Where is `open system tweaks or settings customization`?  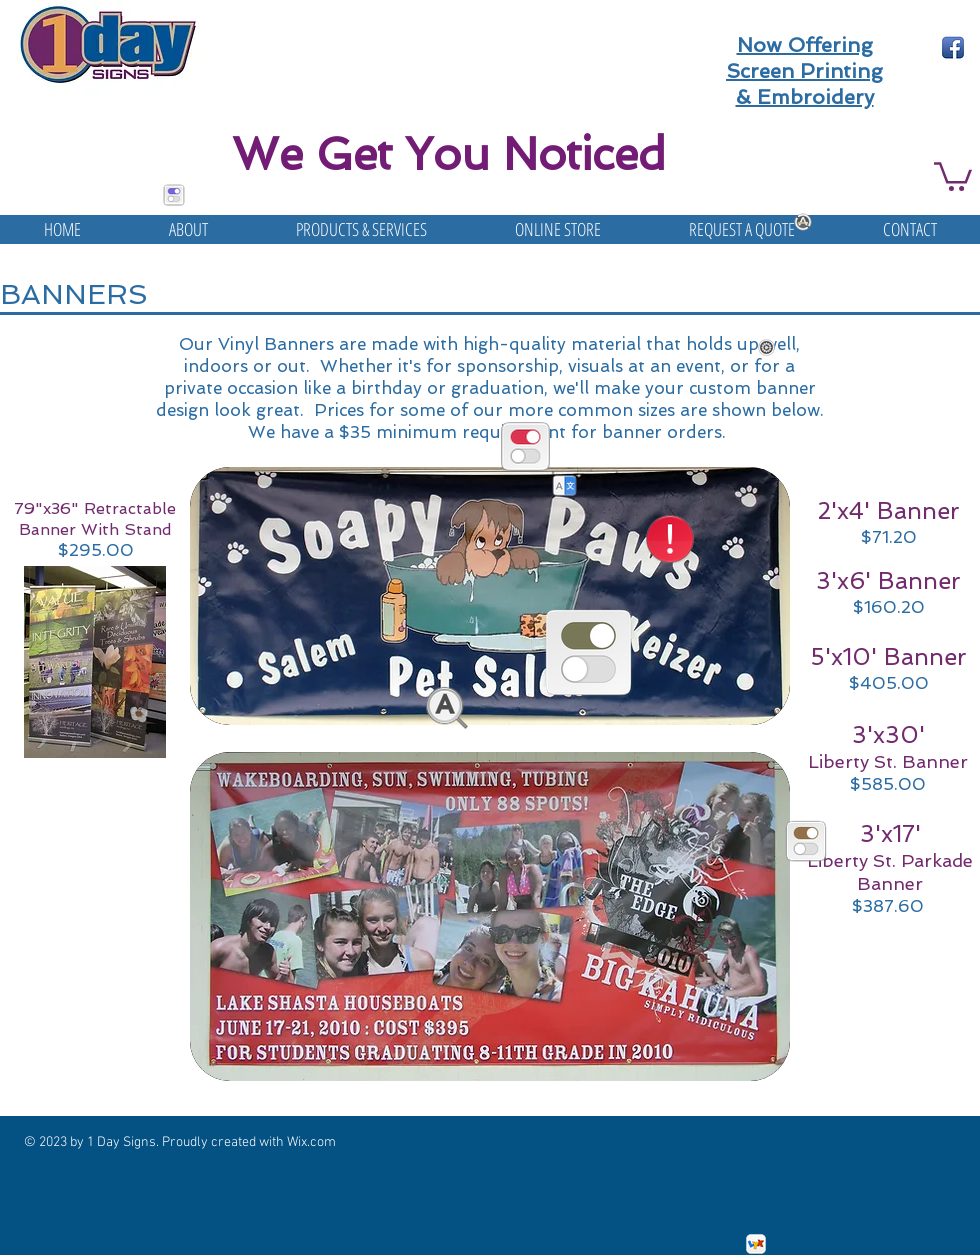 open system tweaks or settings customization is located at coordinates (525, 446).